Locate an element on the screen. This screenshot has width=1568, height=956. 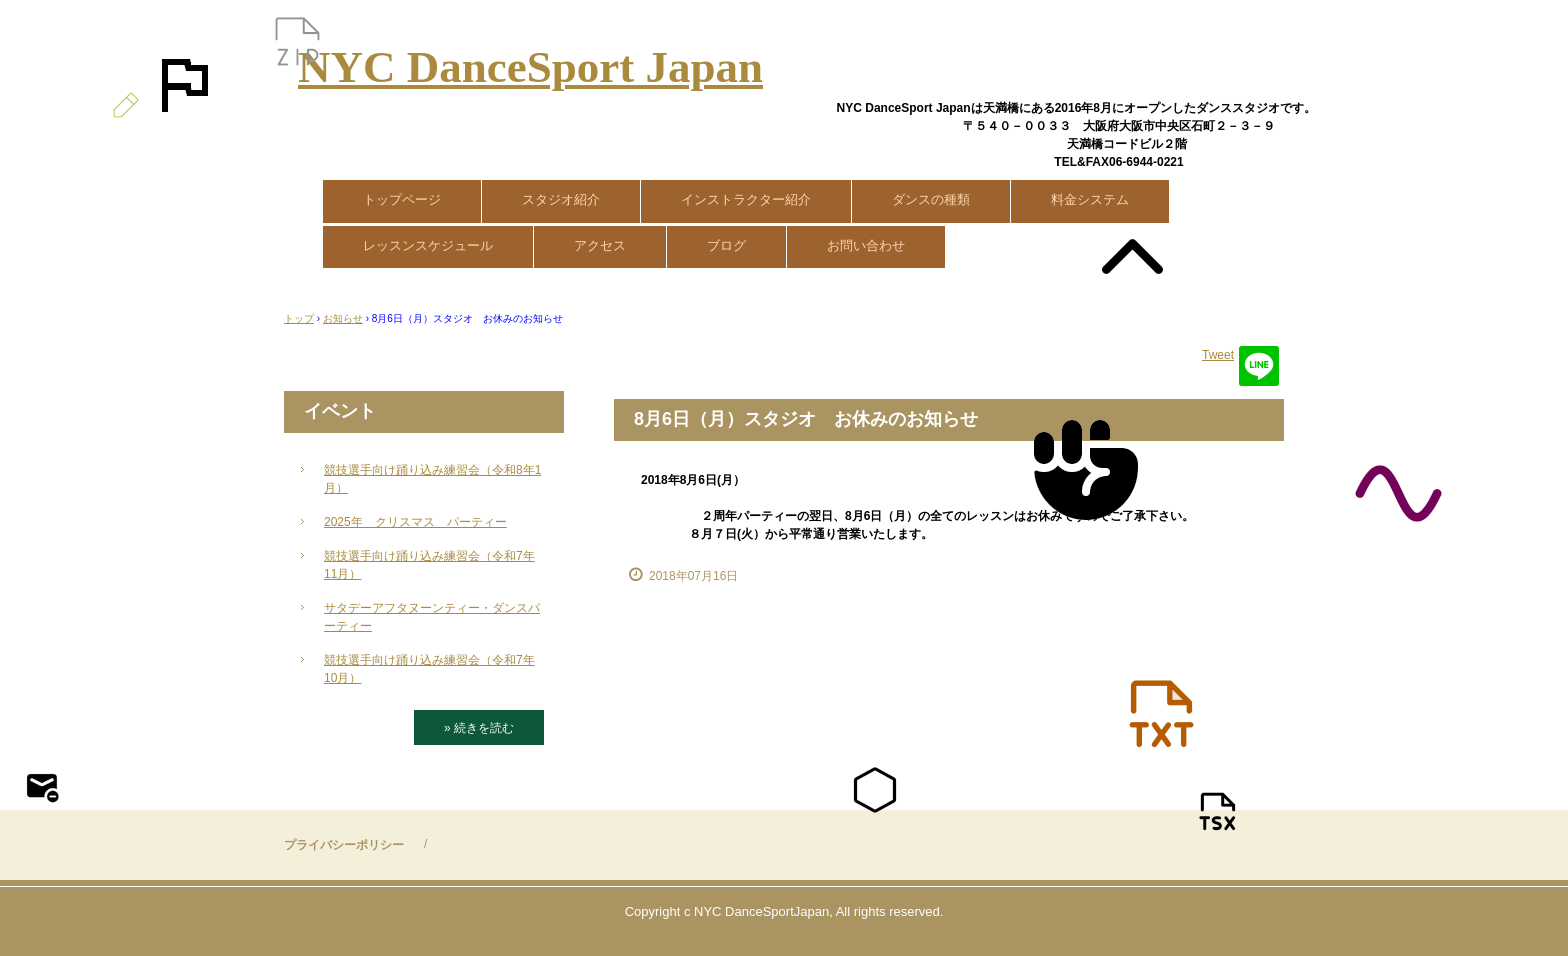
flag or mark an item for follow-up is located at coordinates (183, 83).